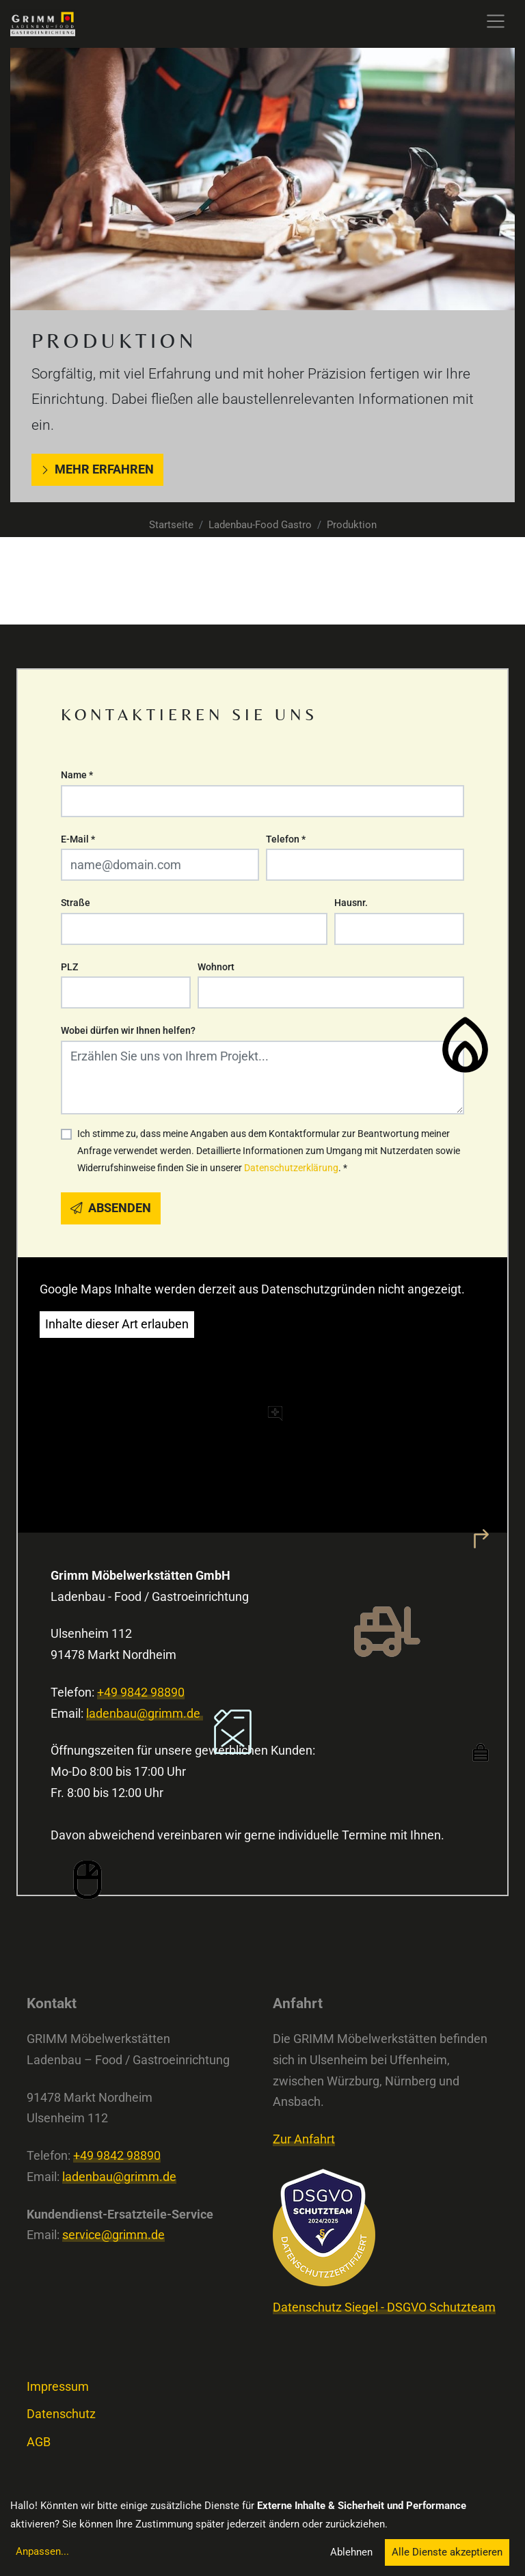 The height and width of the screenshot is (2576, 525). What do you see at coordinates (88, 1880) in the screenshot?
I see `right-click action or context menu trigger` at bounding box center [88, 1880].